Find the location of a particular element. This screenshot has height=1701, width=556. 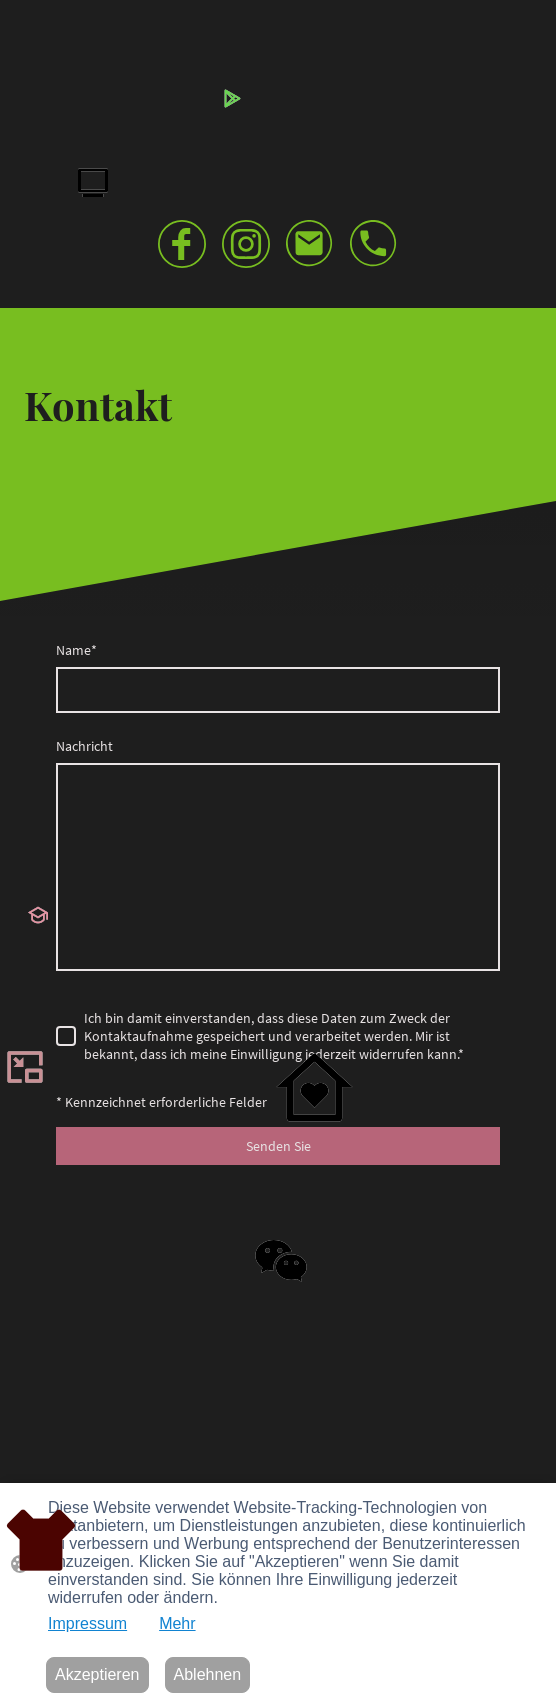

access education or learning section is located at coordinates (38, 915).